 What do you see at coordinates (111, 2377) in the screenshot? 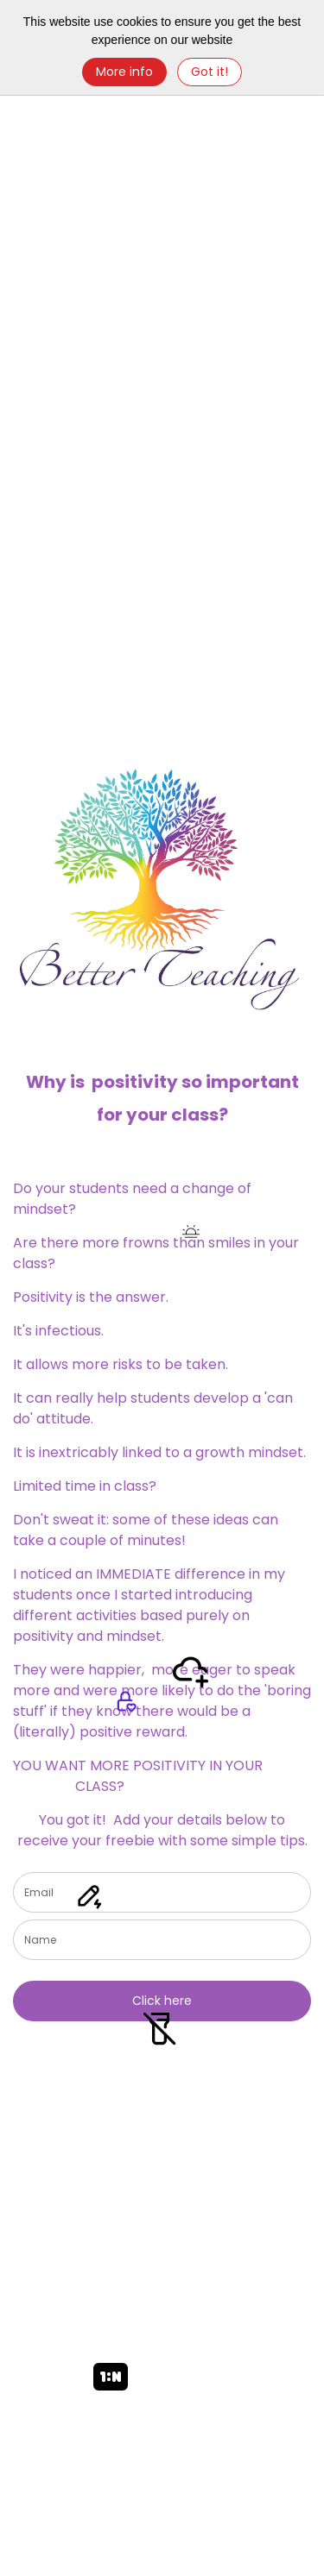
I see `indicates a one-to-many database relationship` at bounding box center [111, 2377].